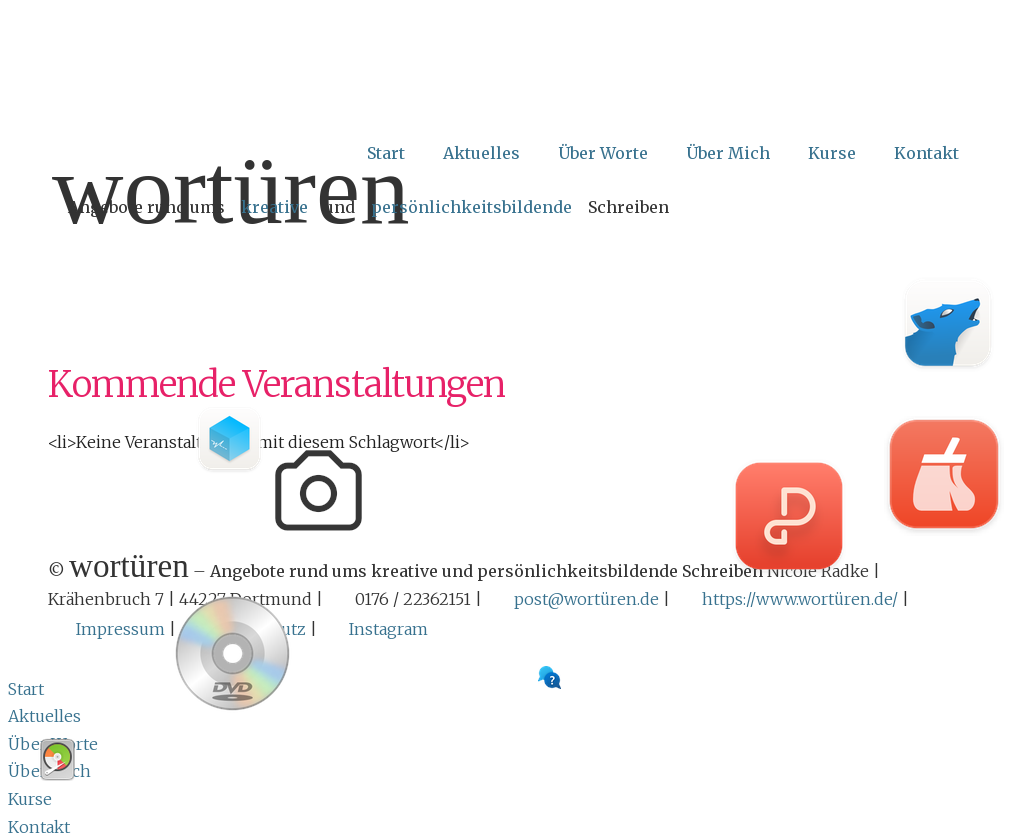 Image resolution: width=1024 pixels, height=837 pixels. Describe the element at coordinates (57, 759) in the screenshot. I see `open gparted disk partition editor` at that location.